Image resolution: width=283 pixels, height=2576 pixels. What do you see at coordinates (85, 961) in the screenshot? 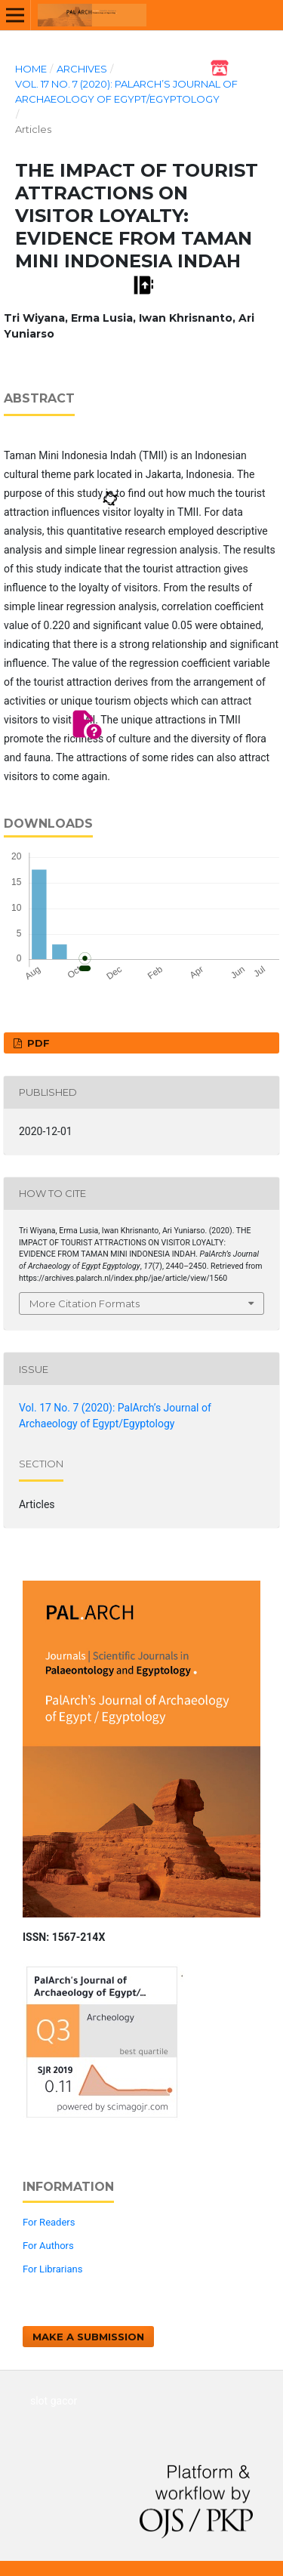
I see `daisyUI component library logo` at bounding box center [85, 961].